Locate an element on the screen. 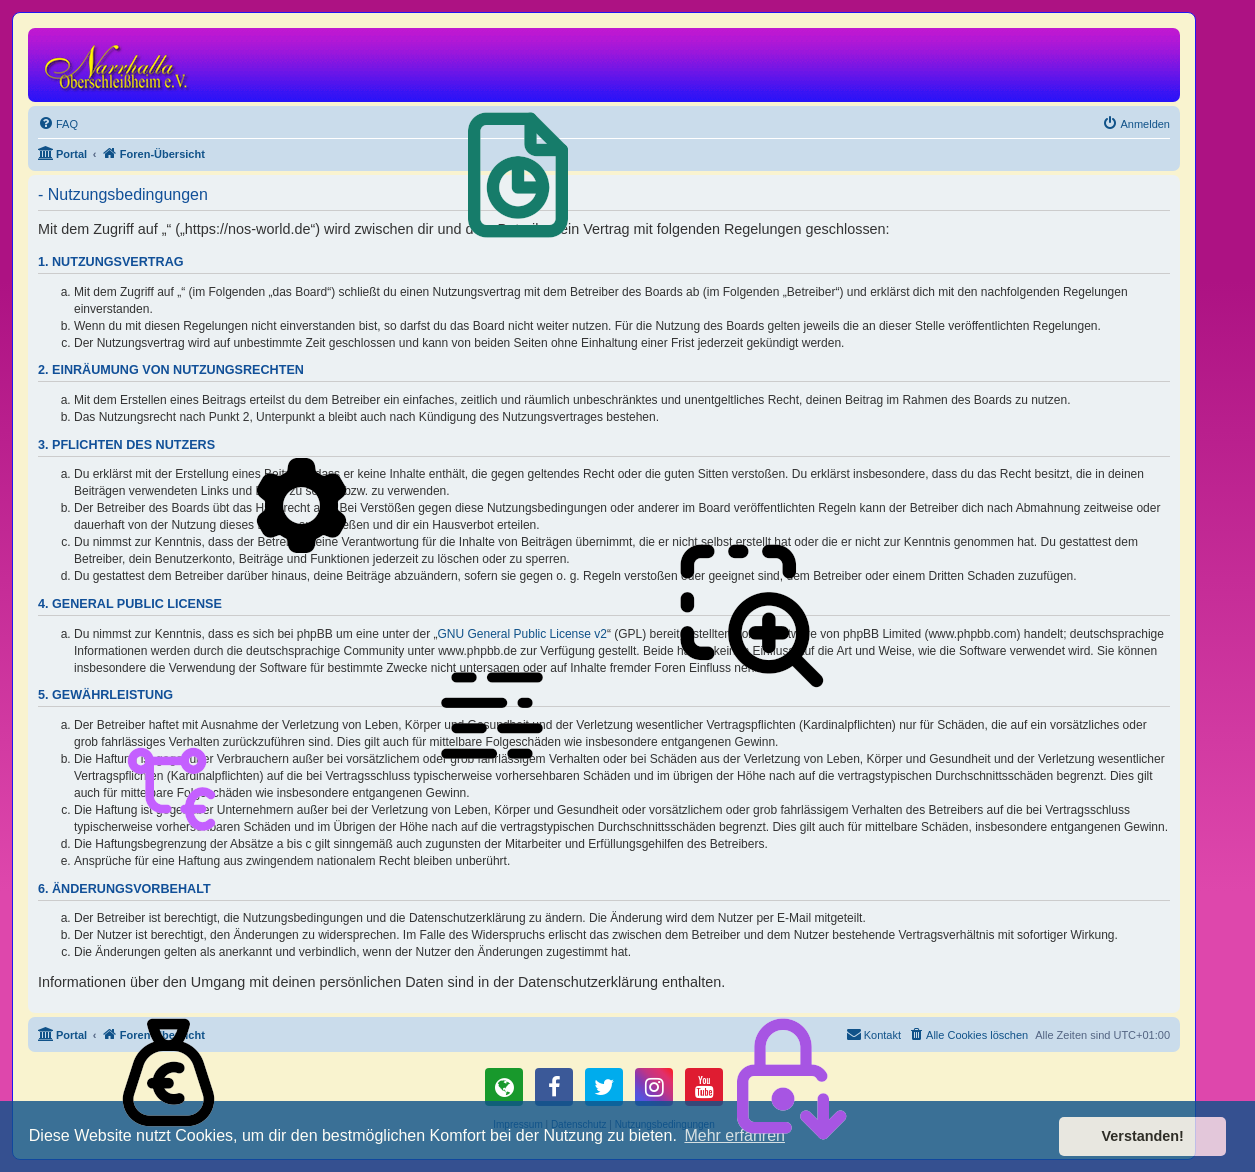  view euro currency transactions is located at coordinates (171, 791).